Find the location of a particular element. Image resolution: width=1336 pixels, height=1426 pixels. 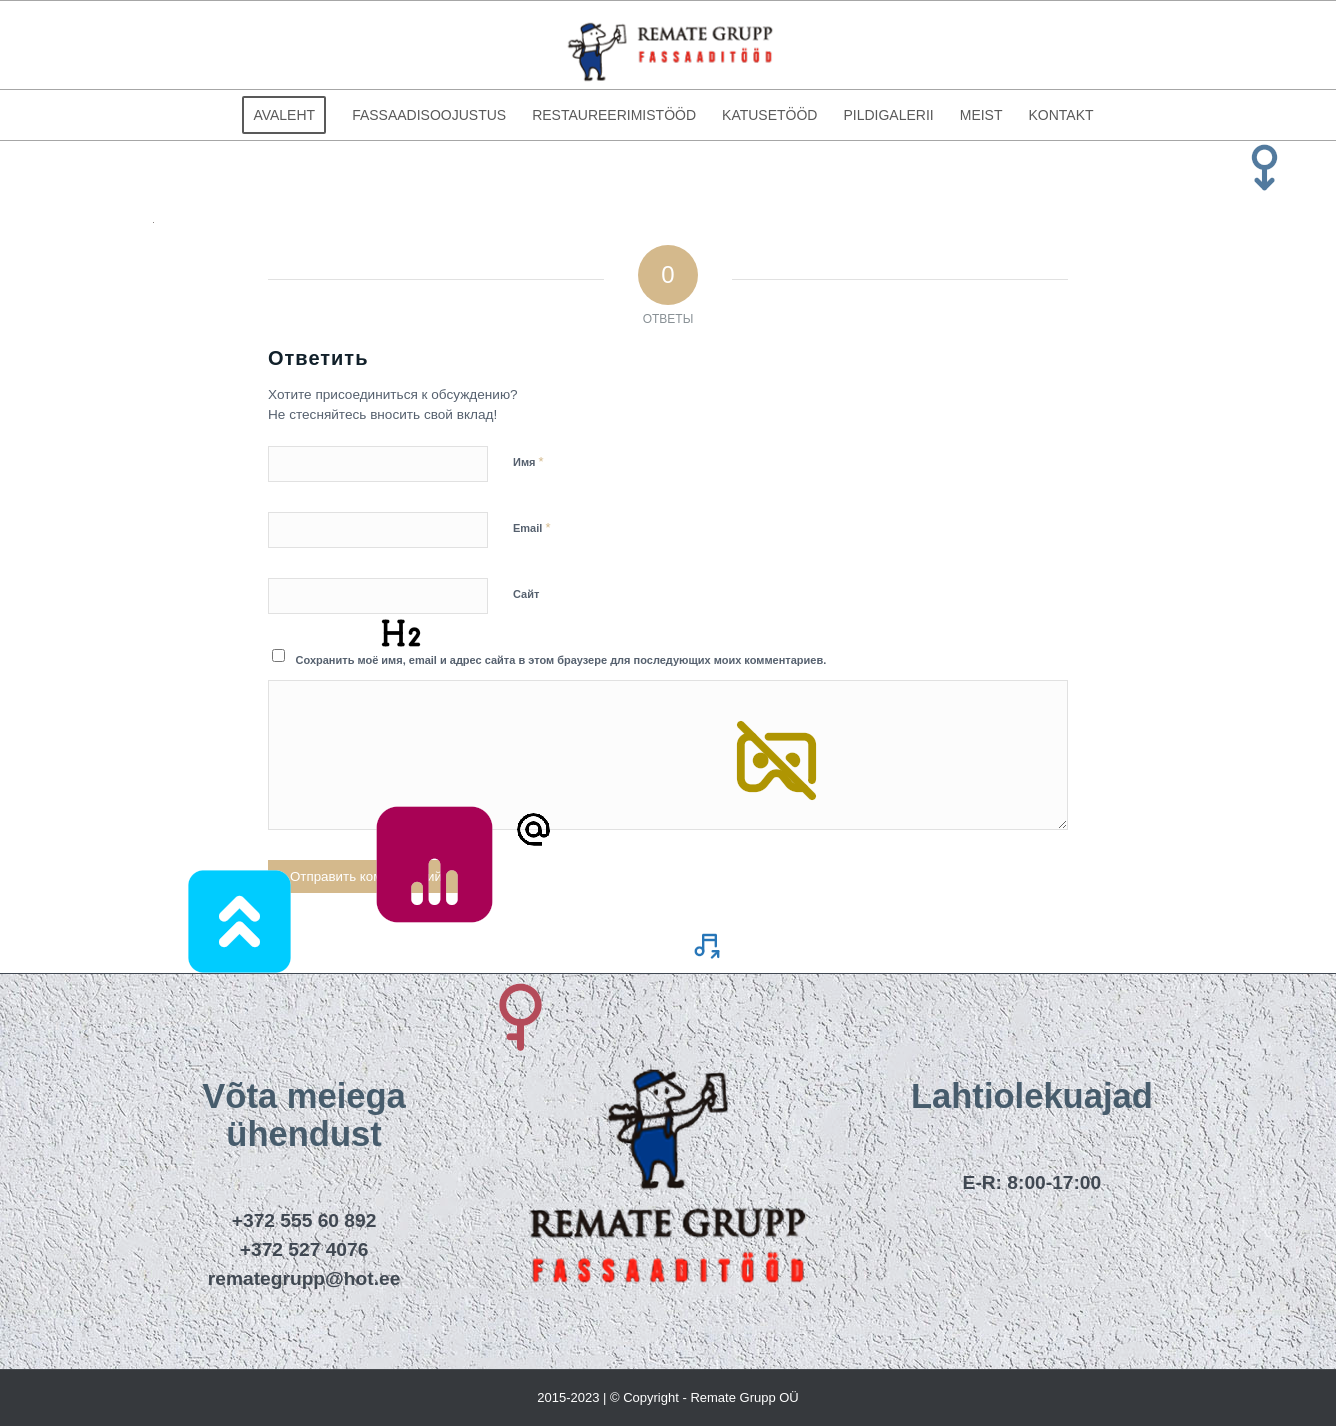

share a song or audio file is located at coordinates (707, 945).